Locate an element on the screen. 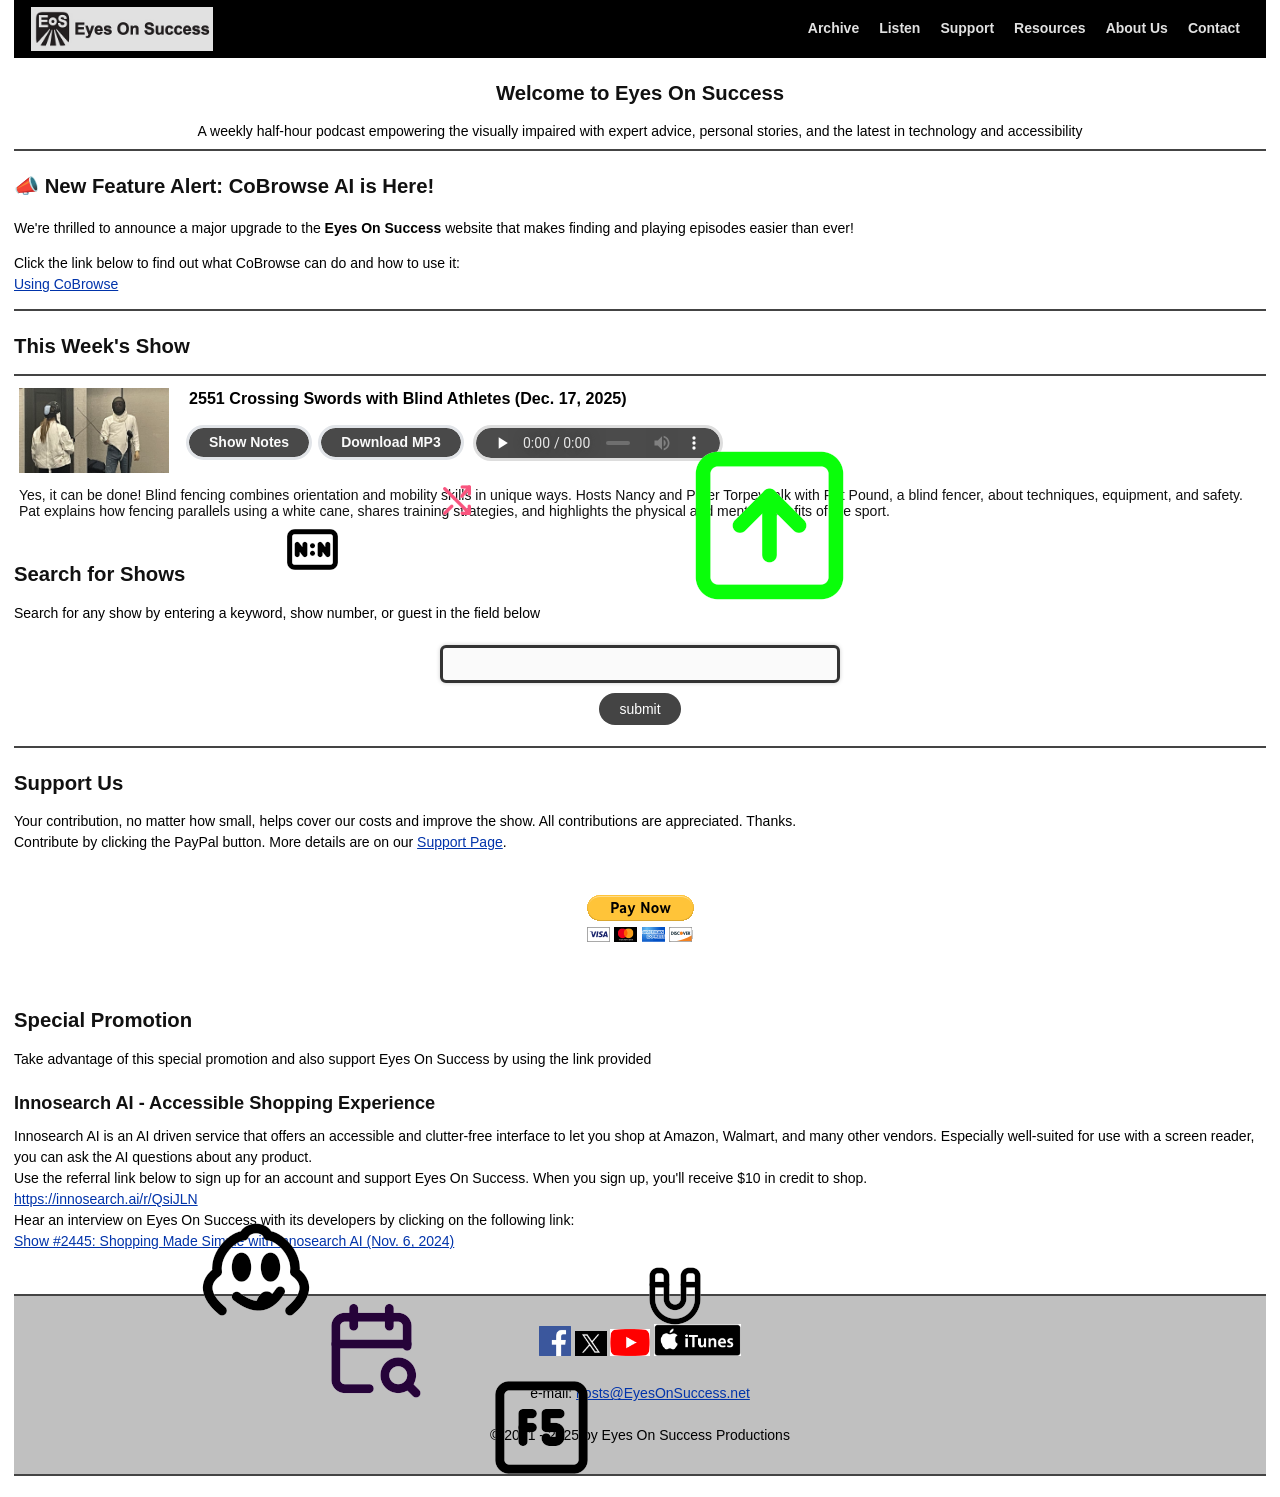 This screenshot has width=1280, height=1497. upload a file or document is located at coordinates (769, 525).